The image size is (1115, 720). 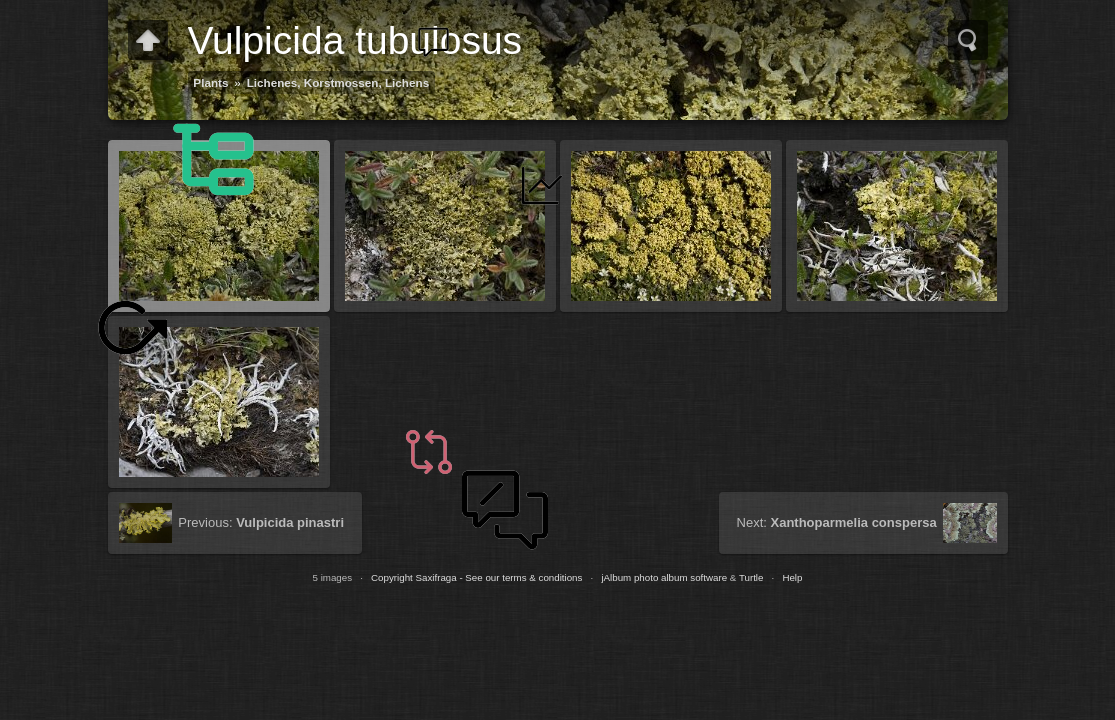 I want to click on leave a comment, so click(x=433, y=41).